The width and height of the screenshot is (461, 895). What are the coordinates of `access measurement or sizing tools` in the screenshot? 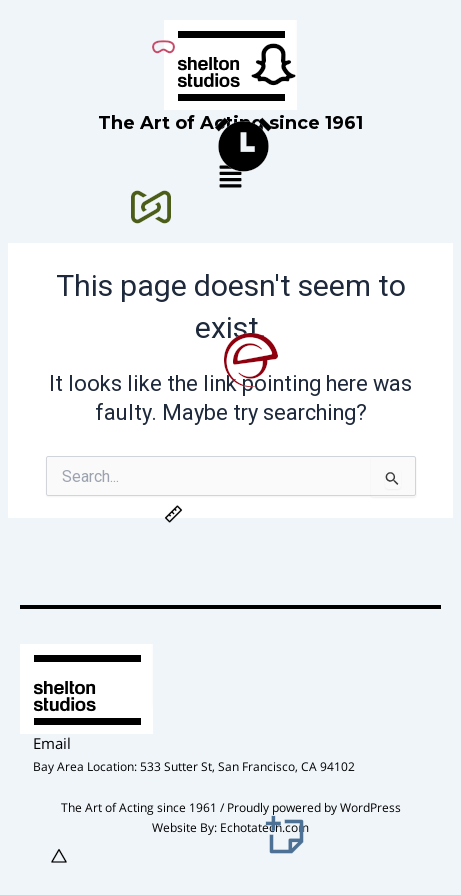 It's located at (173, 513).